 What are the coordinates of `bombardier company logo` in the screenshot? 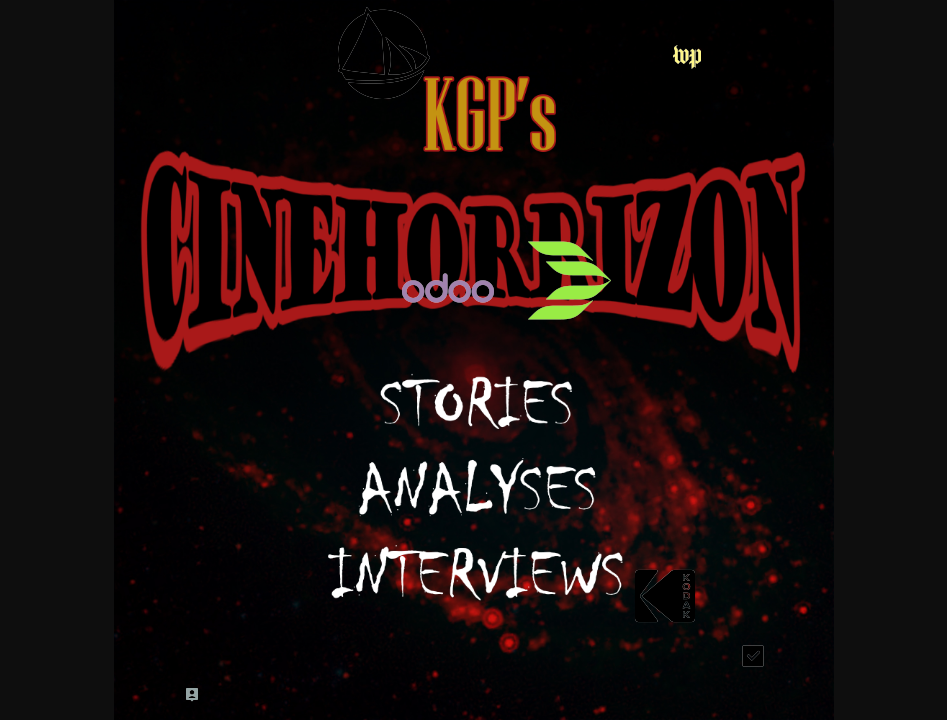 It's located at (569, 280).